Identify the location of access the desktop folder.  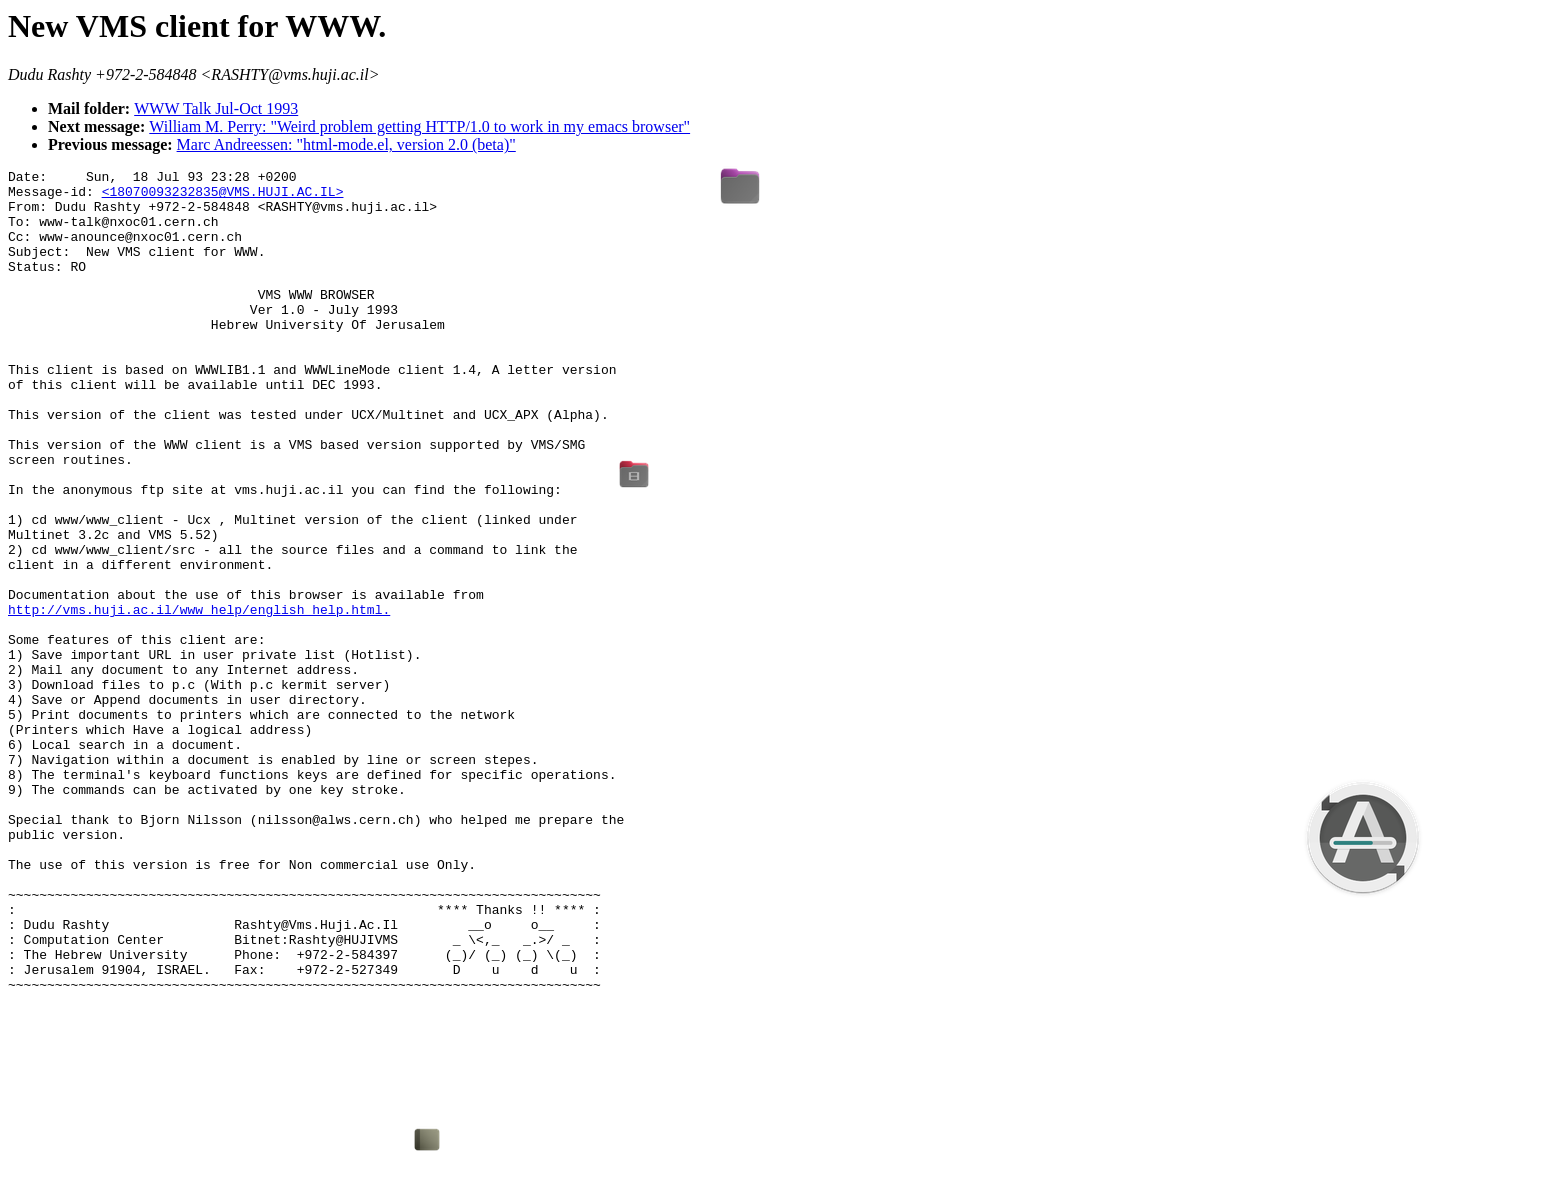
(427, 1139).